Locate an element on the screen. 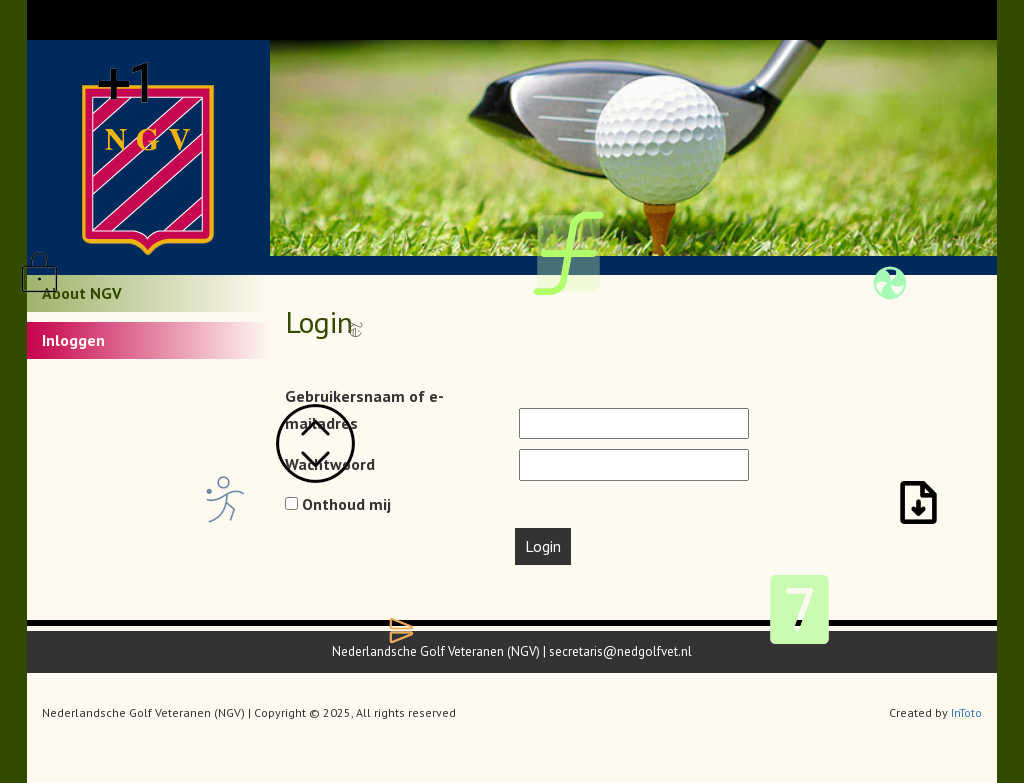 This screenshot has width=1024, height=783. insert a mathematical function or formula is located at coordinates (568, 253).